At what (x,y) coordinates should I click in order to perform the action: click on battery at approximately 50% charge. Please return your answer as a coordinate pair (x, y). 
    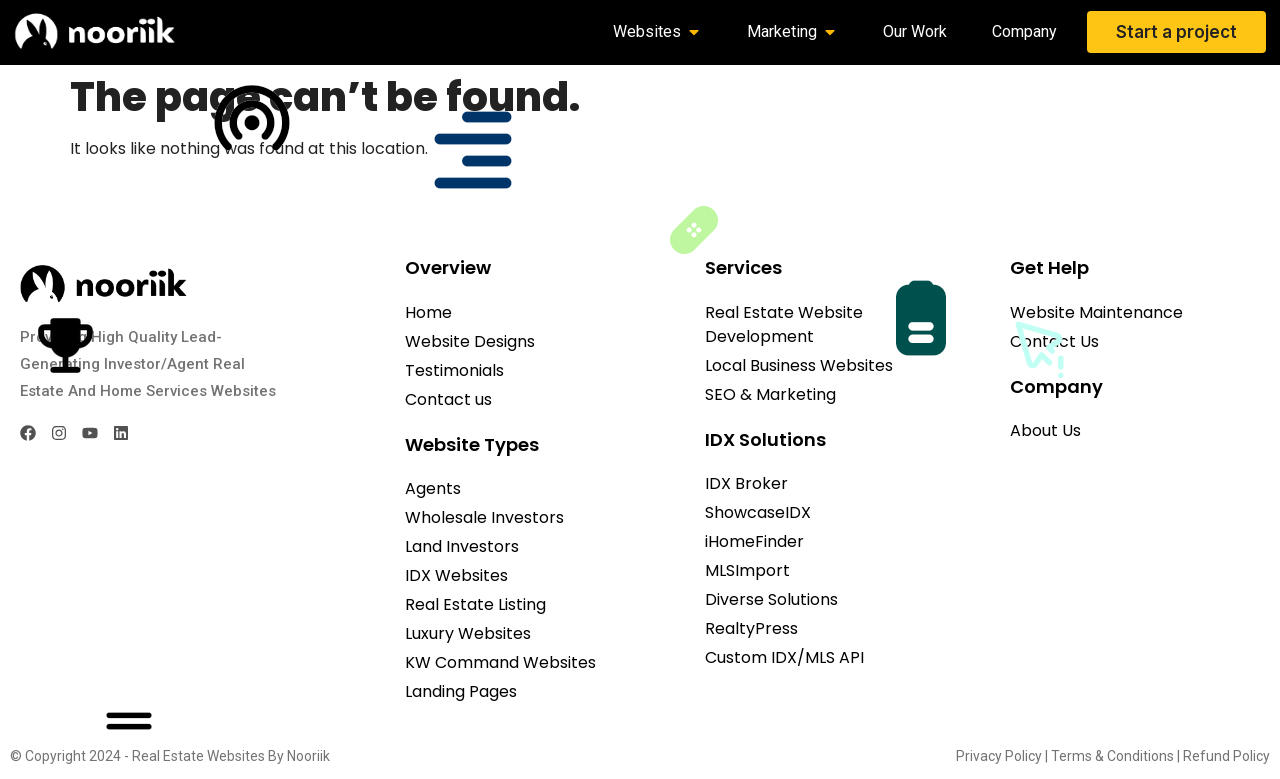
    Looking at the image, I should click on (921, 318).